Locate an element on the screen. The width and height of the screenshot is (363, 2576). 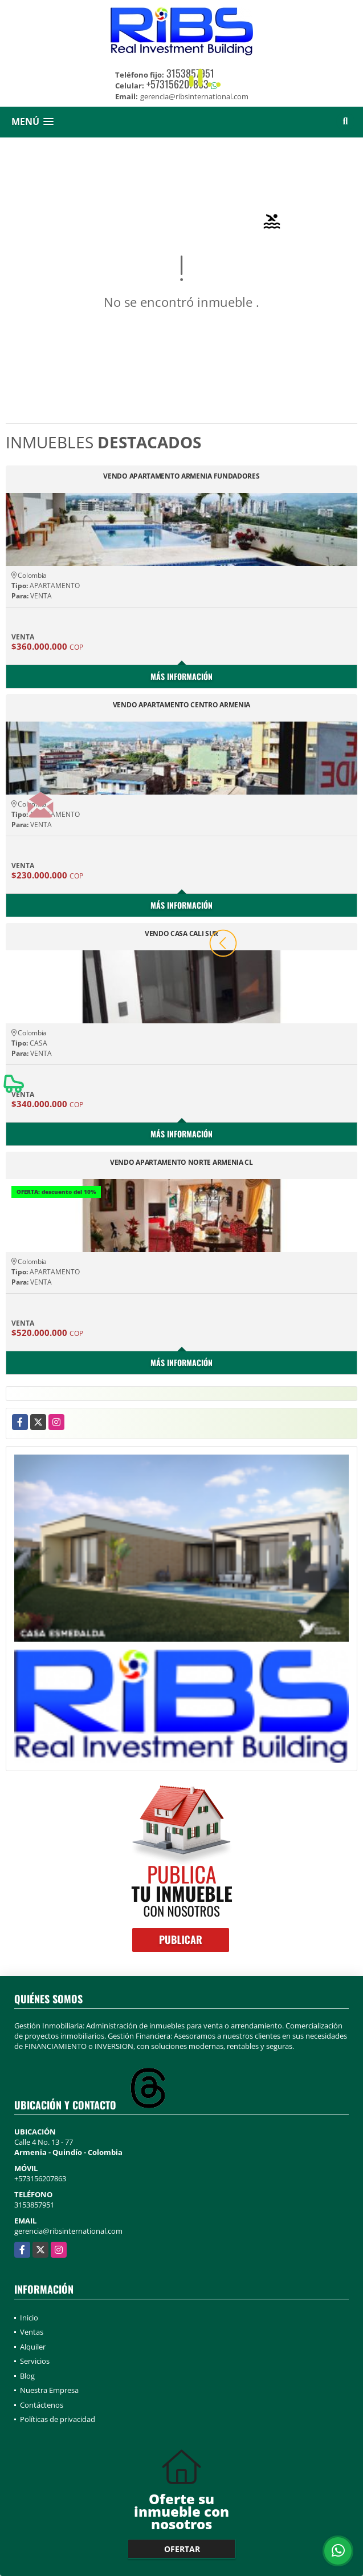
view swimming pool amenities is located at coordinates (272, 221).